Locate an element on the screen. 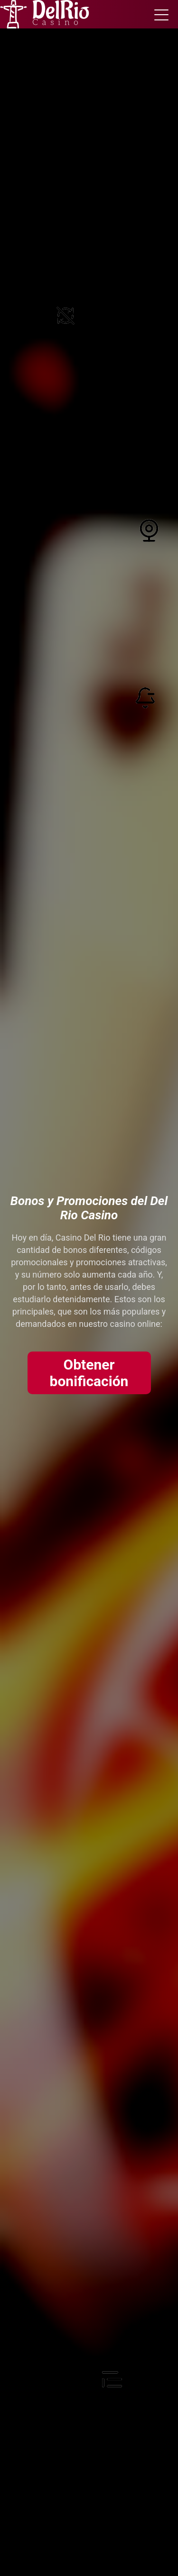  insert a block quote is located at coordinates (112, 2379).